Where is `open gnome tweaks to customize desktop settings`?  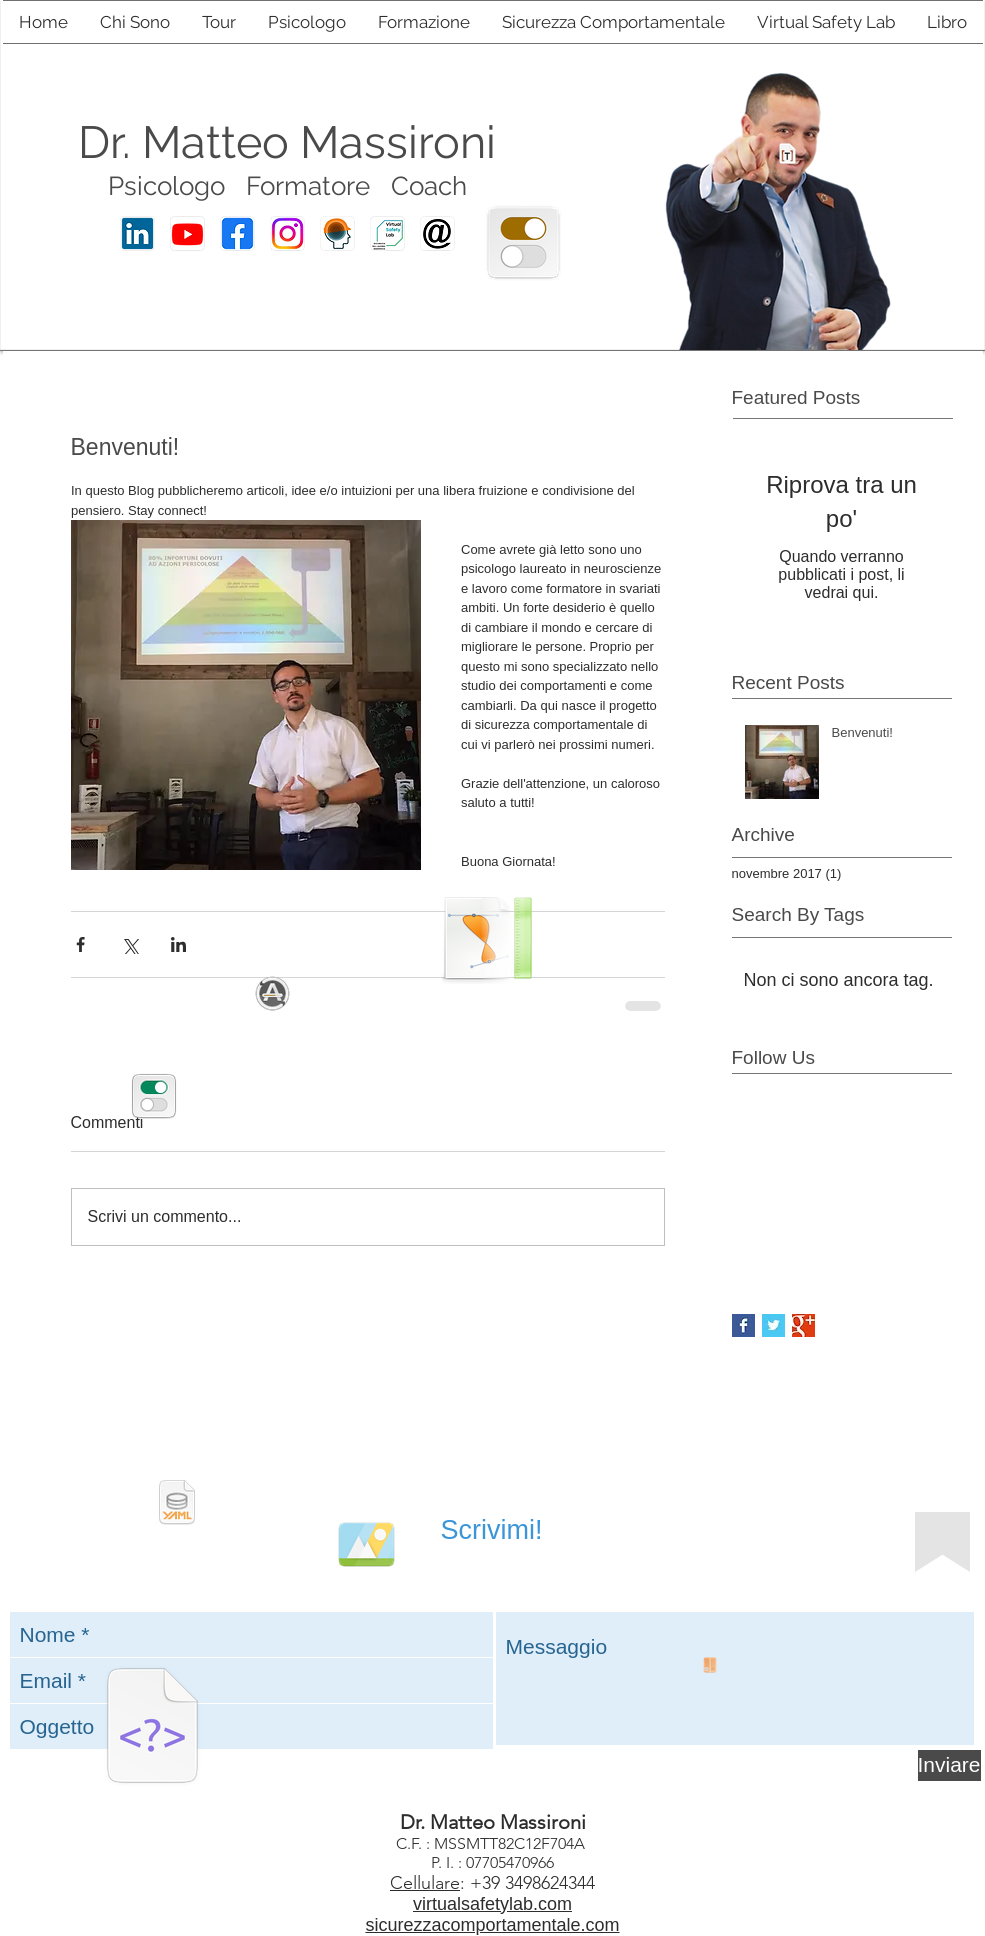
open gnome tweaks to customize desktop settings is located at coordinates (154, 1096).